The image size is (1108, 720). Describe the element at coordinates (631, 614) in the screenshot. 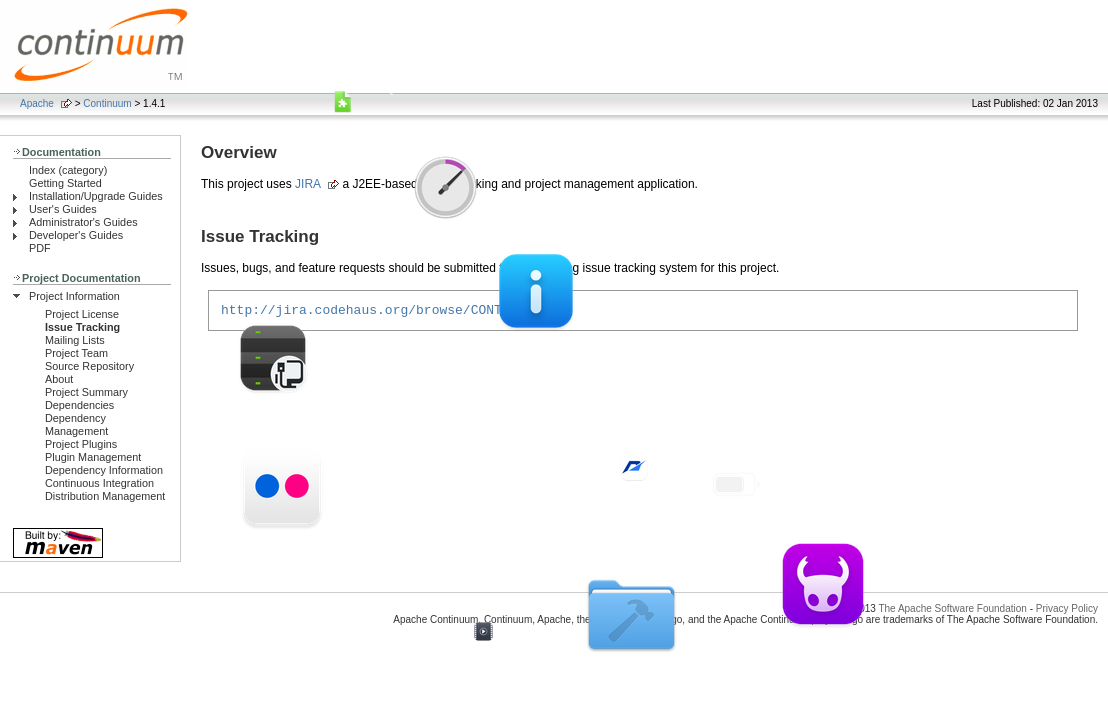

I see `open the utilities folder` at that location.